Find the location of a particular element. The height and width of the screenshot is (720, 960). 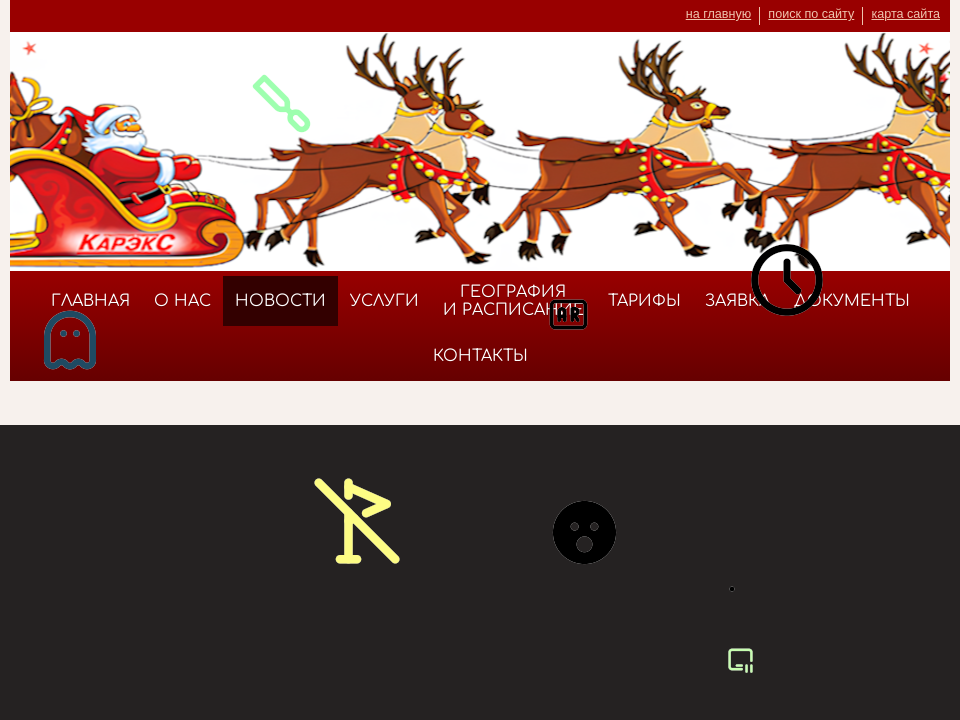

indicates augmented reality feature available is located at coordinates (568, 314).